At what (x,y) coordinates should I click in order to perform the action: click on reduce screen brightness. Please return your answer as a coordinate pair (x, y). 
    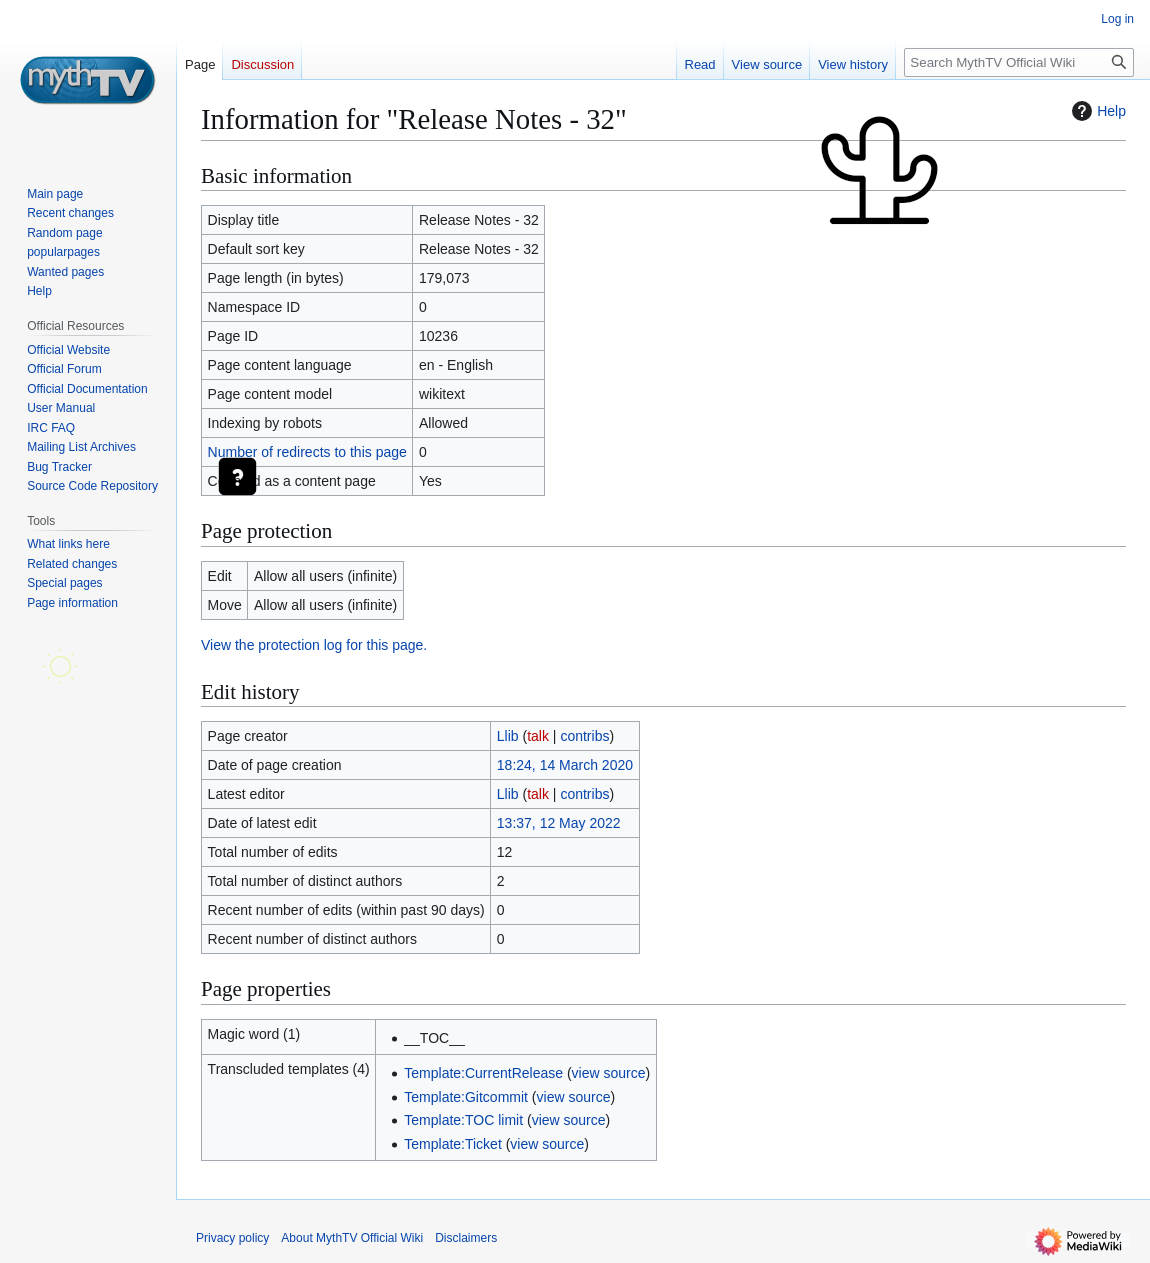
    Looking at the image, I should click on (60, 666).